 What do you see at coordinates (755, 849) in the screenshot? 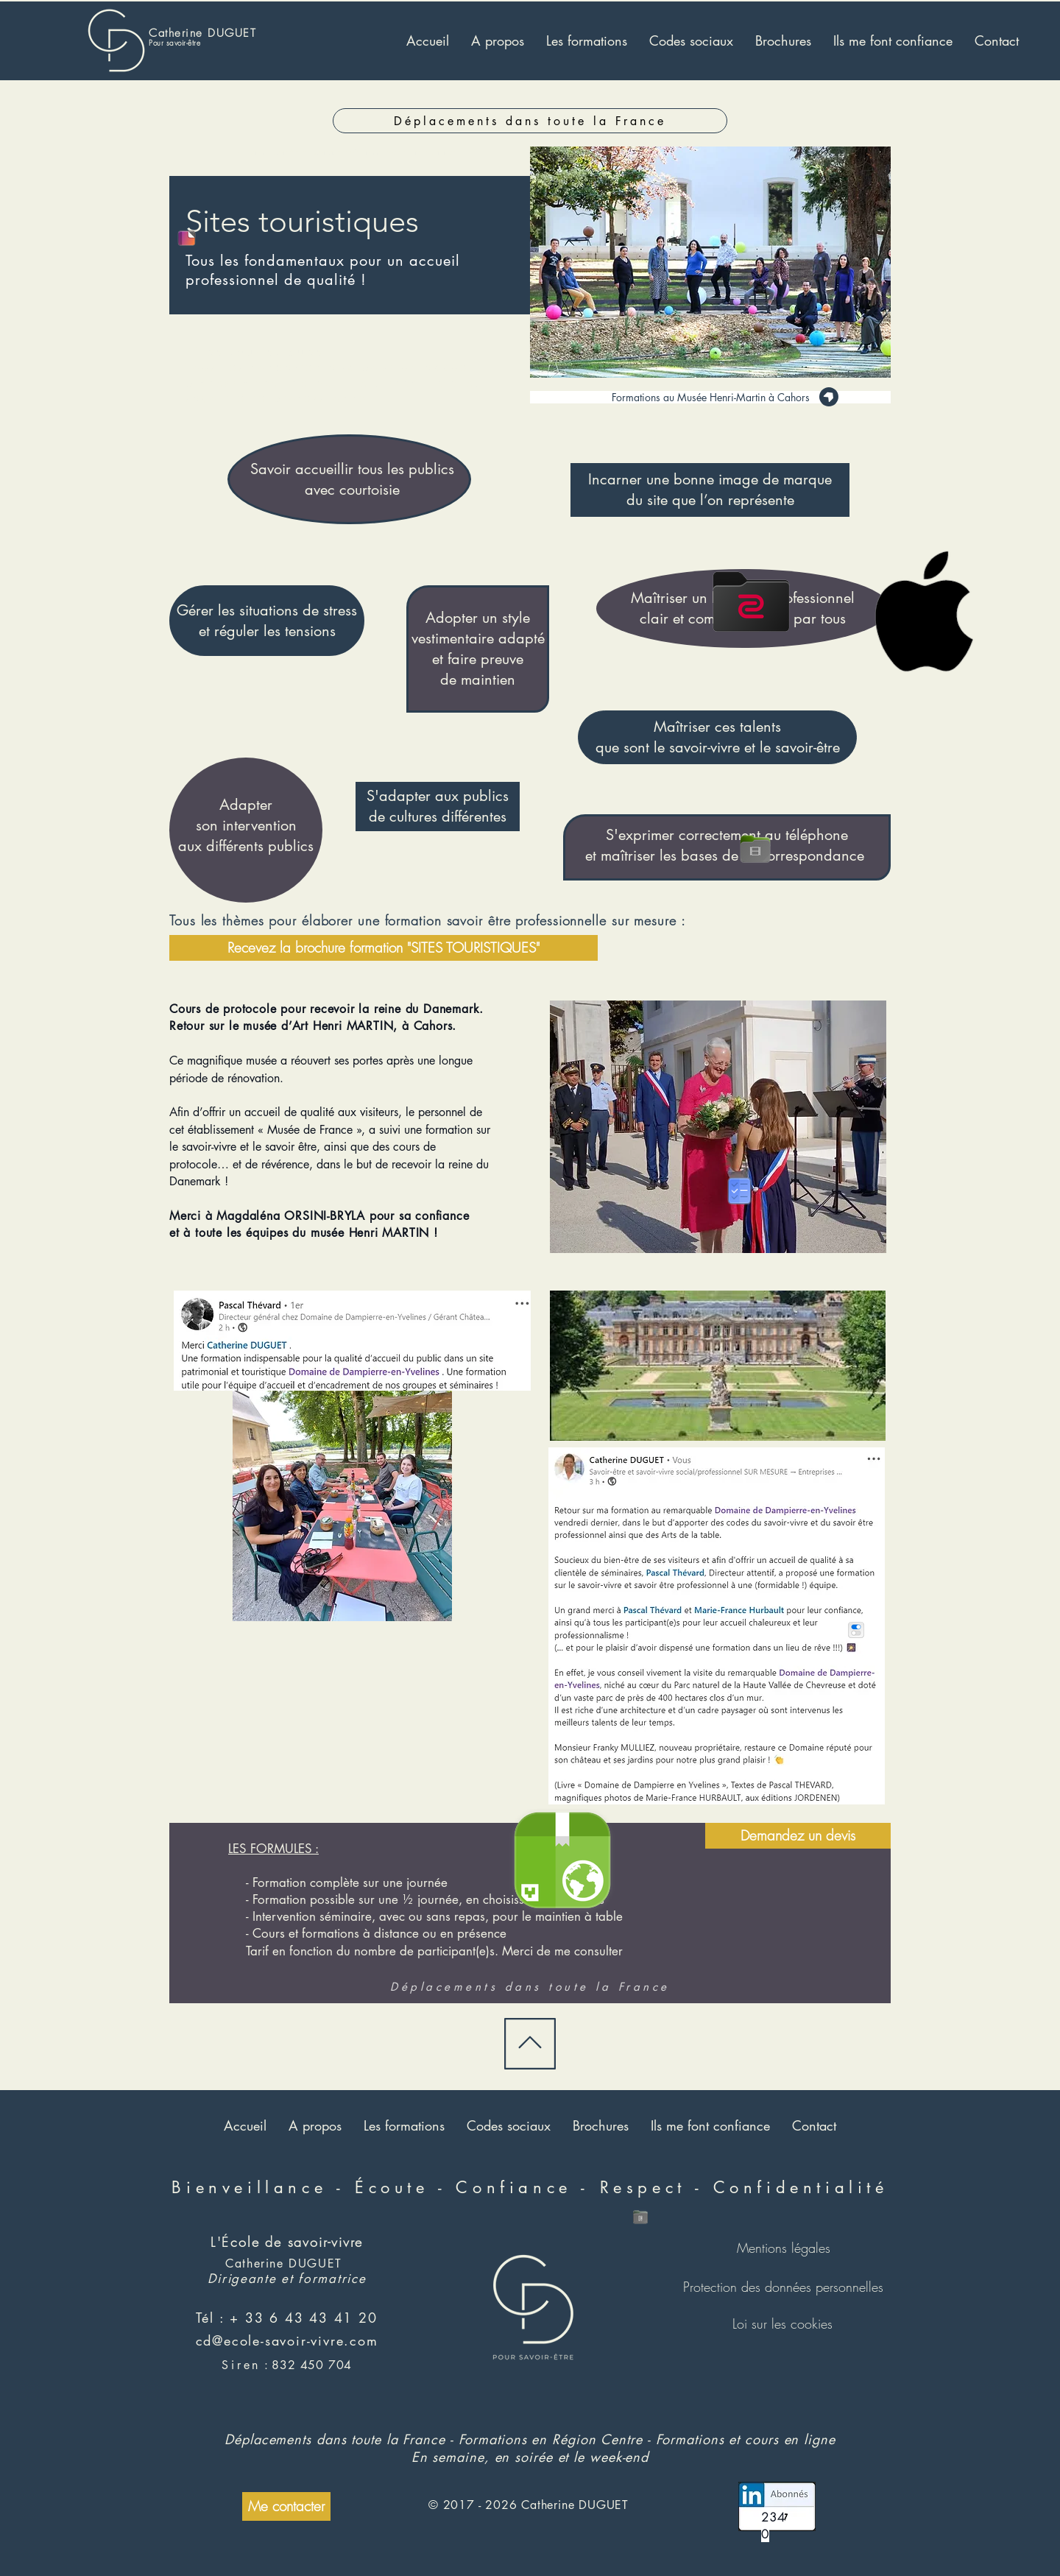
I see `open your videos folder` at bounding box center [755, 849].